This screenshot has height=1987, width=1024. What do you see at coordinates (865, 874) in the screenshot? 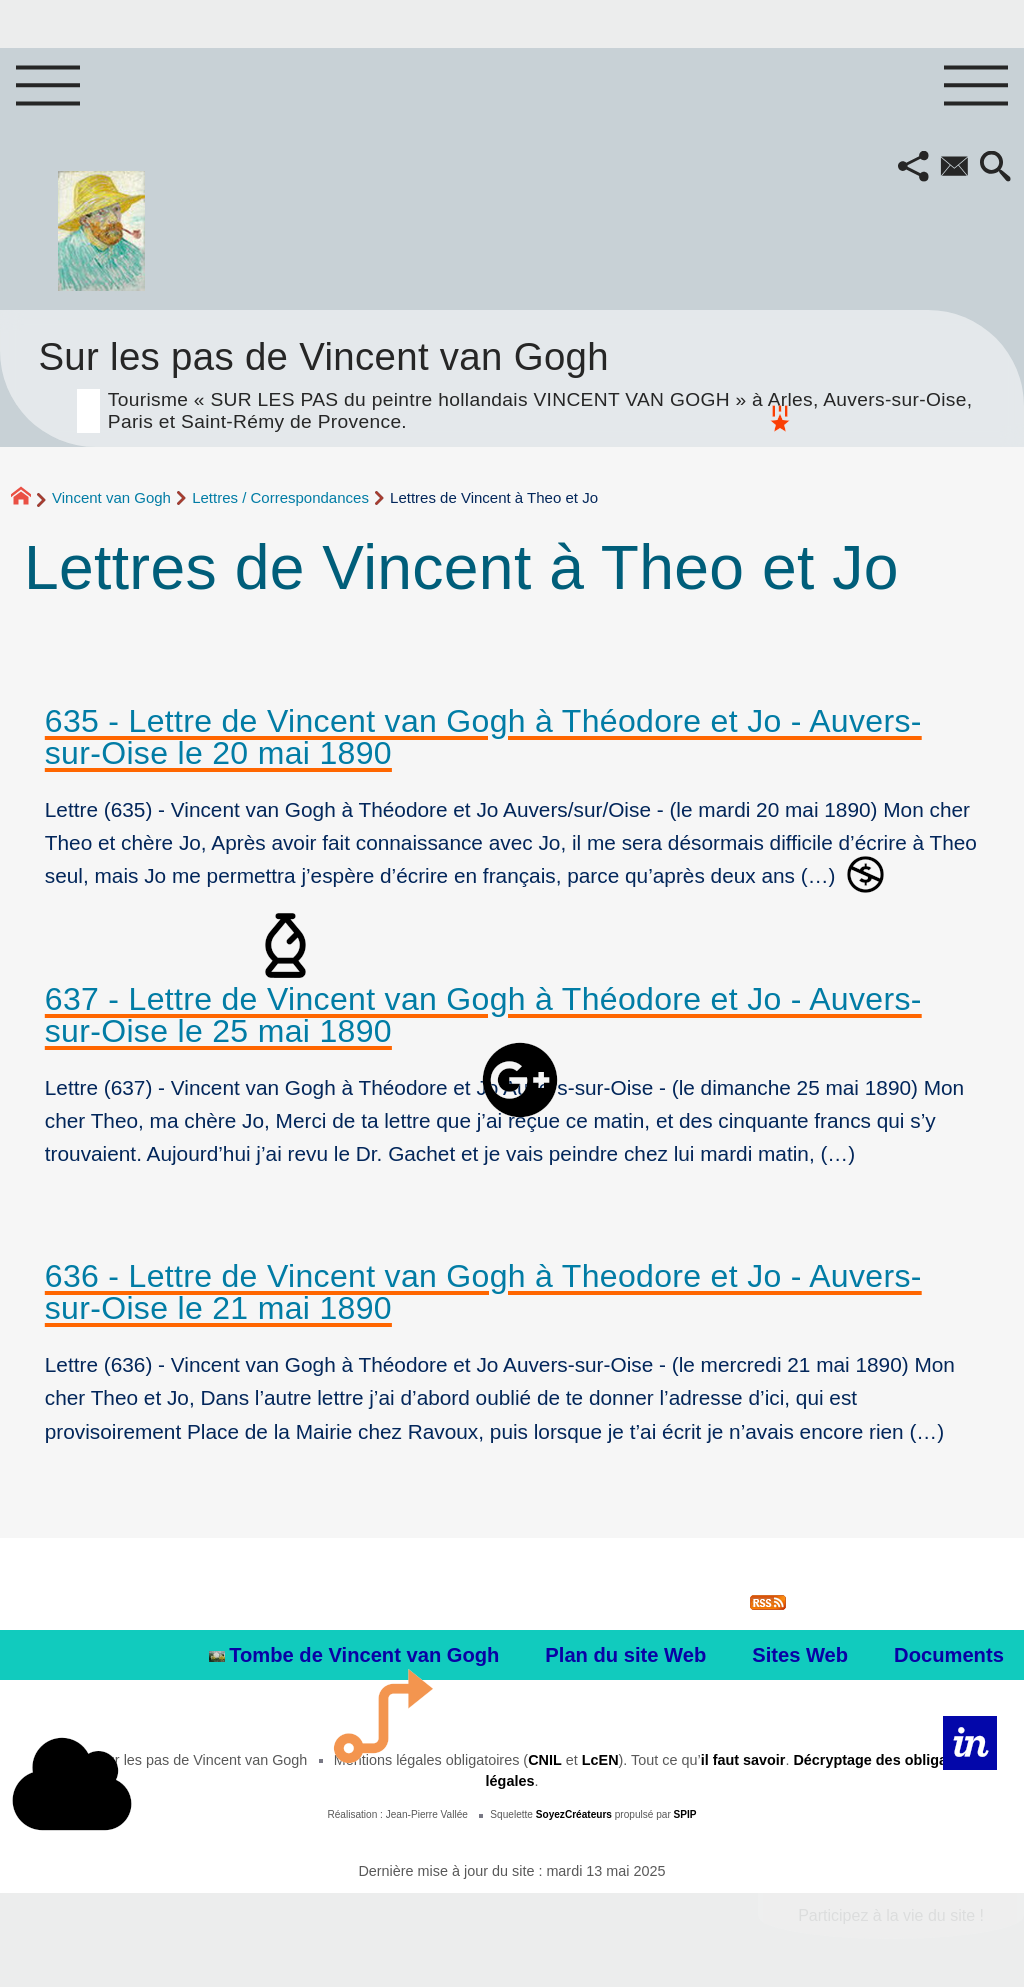
I see `indicates non-commercial license restrictions` at bounding box center [865, 874].